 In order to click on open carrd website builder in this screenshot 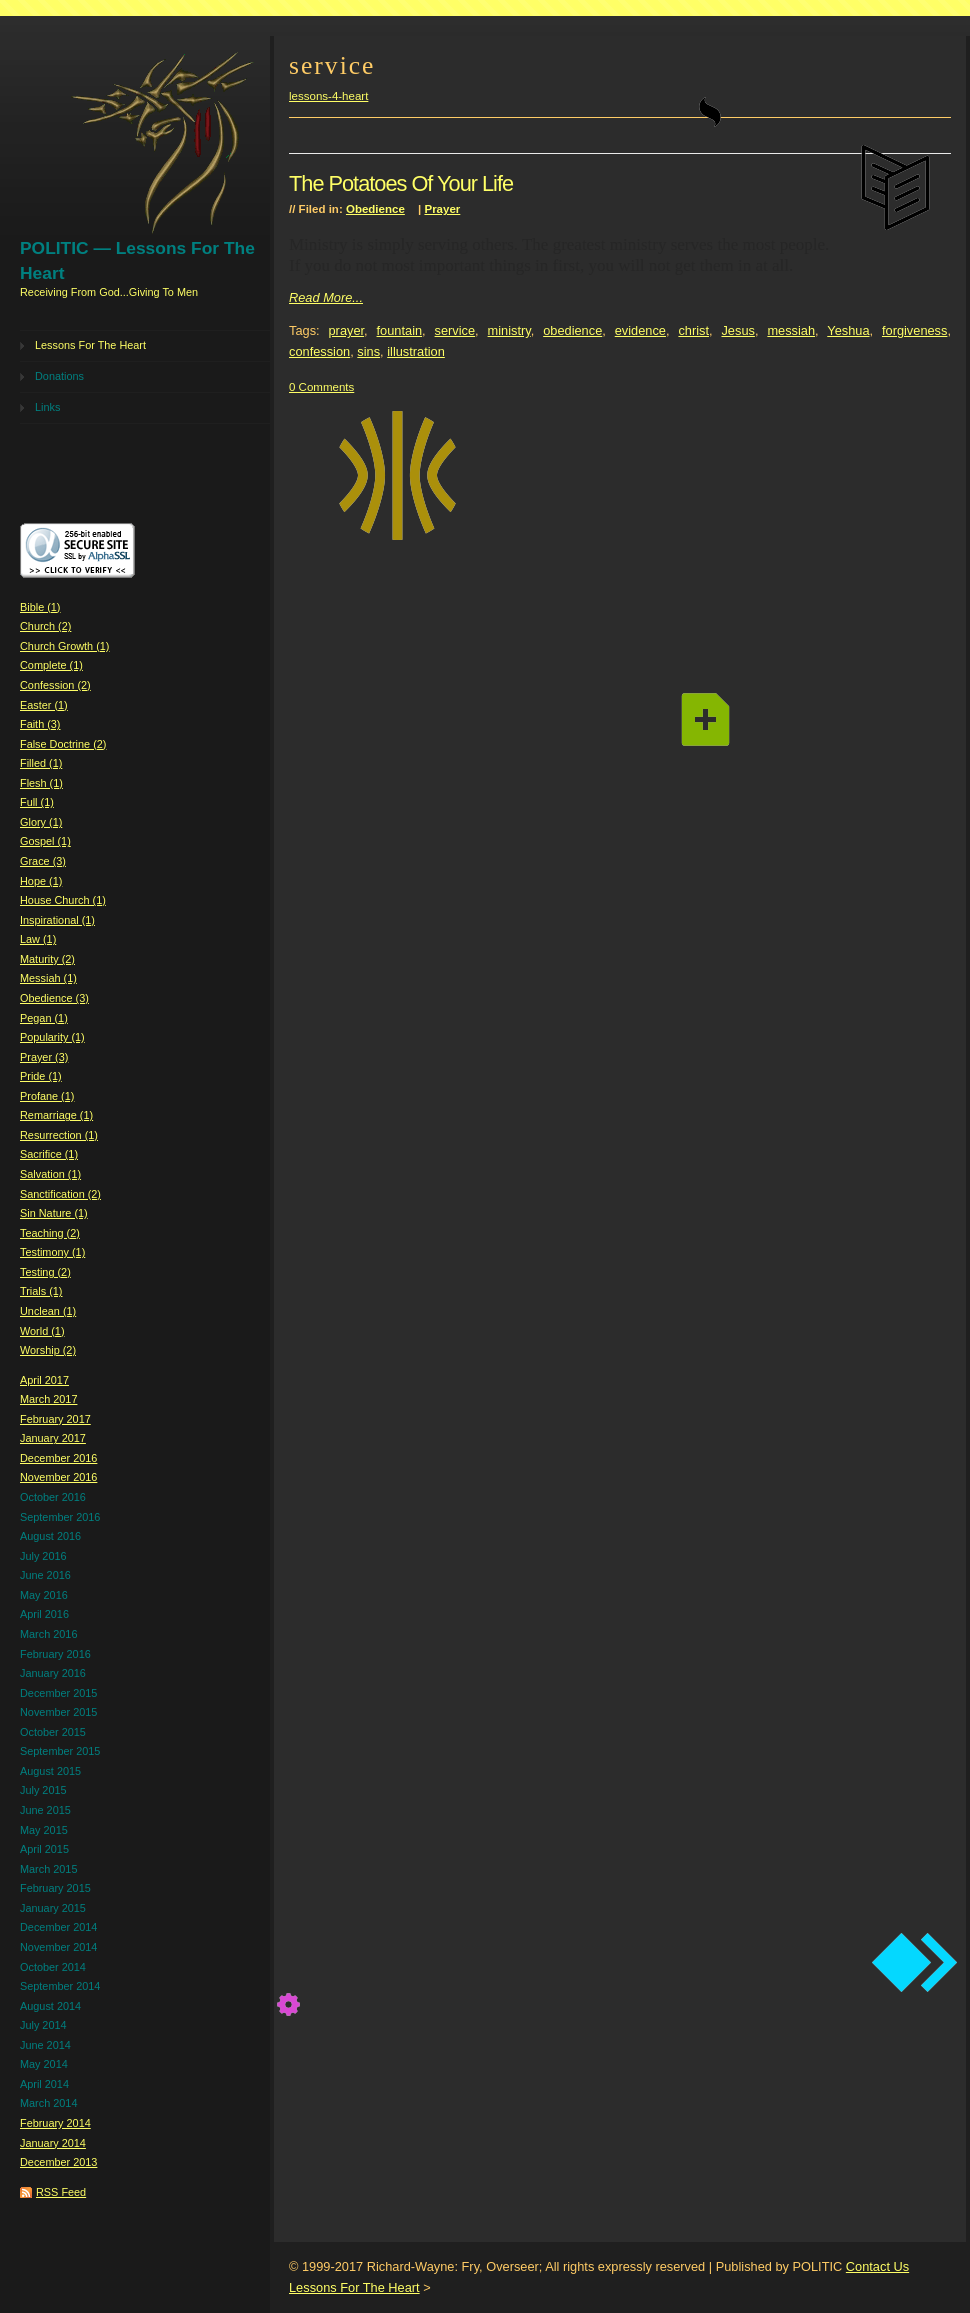, I will do `click(895, 187)`.